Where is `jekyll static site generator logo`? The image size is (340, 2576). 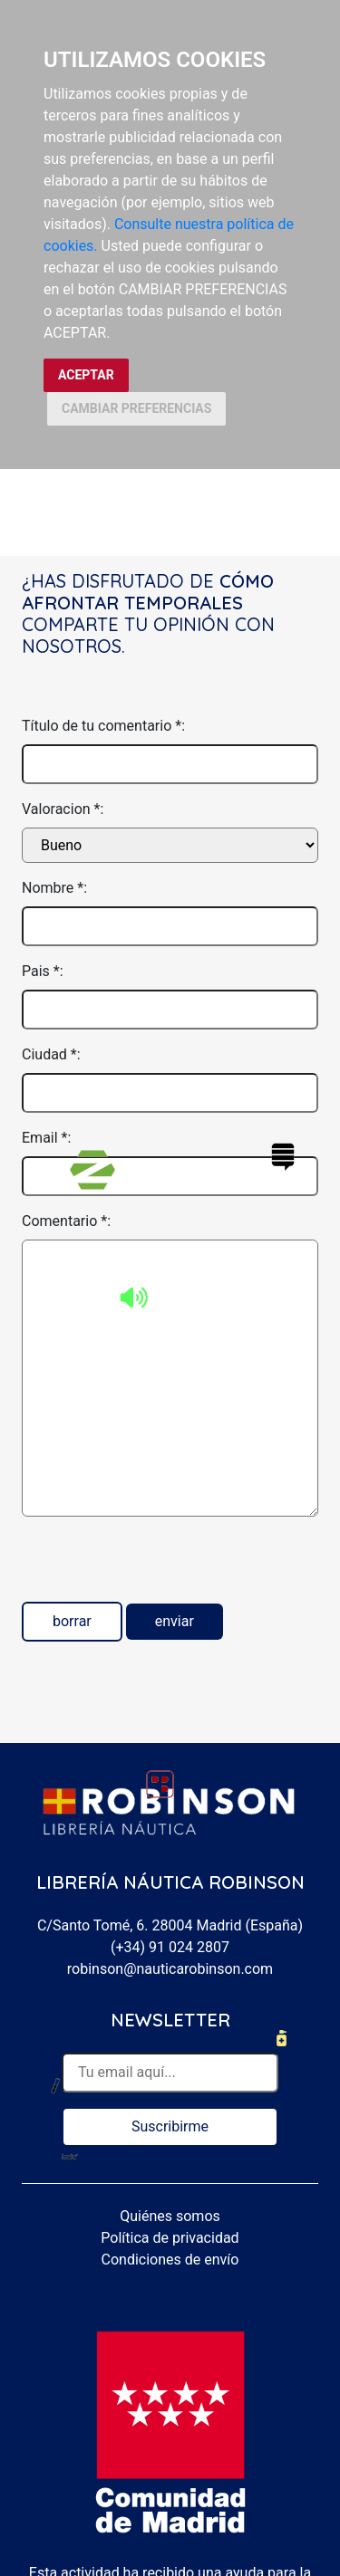
jekyll static site generator logo is located at coordinates (55, 2085).